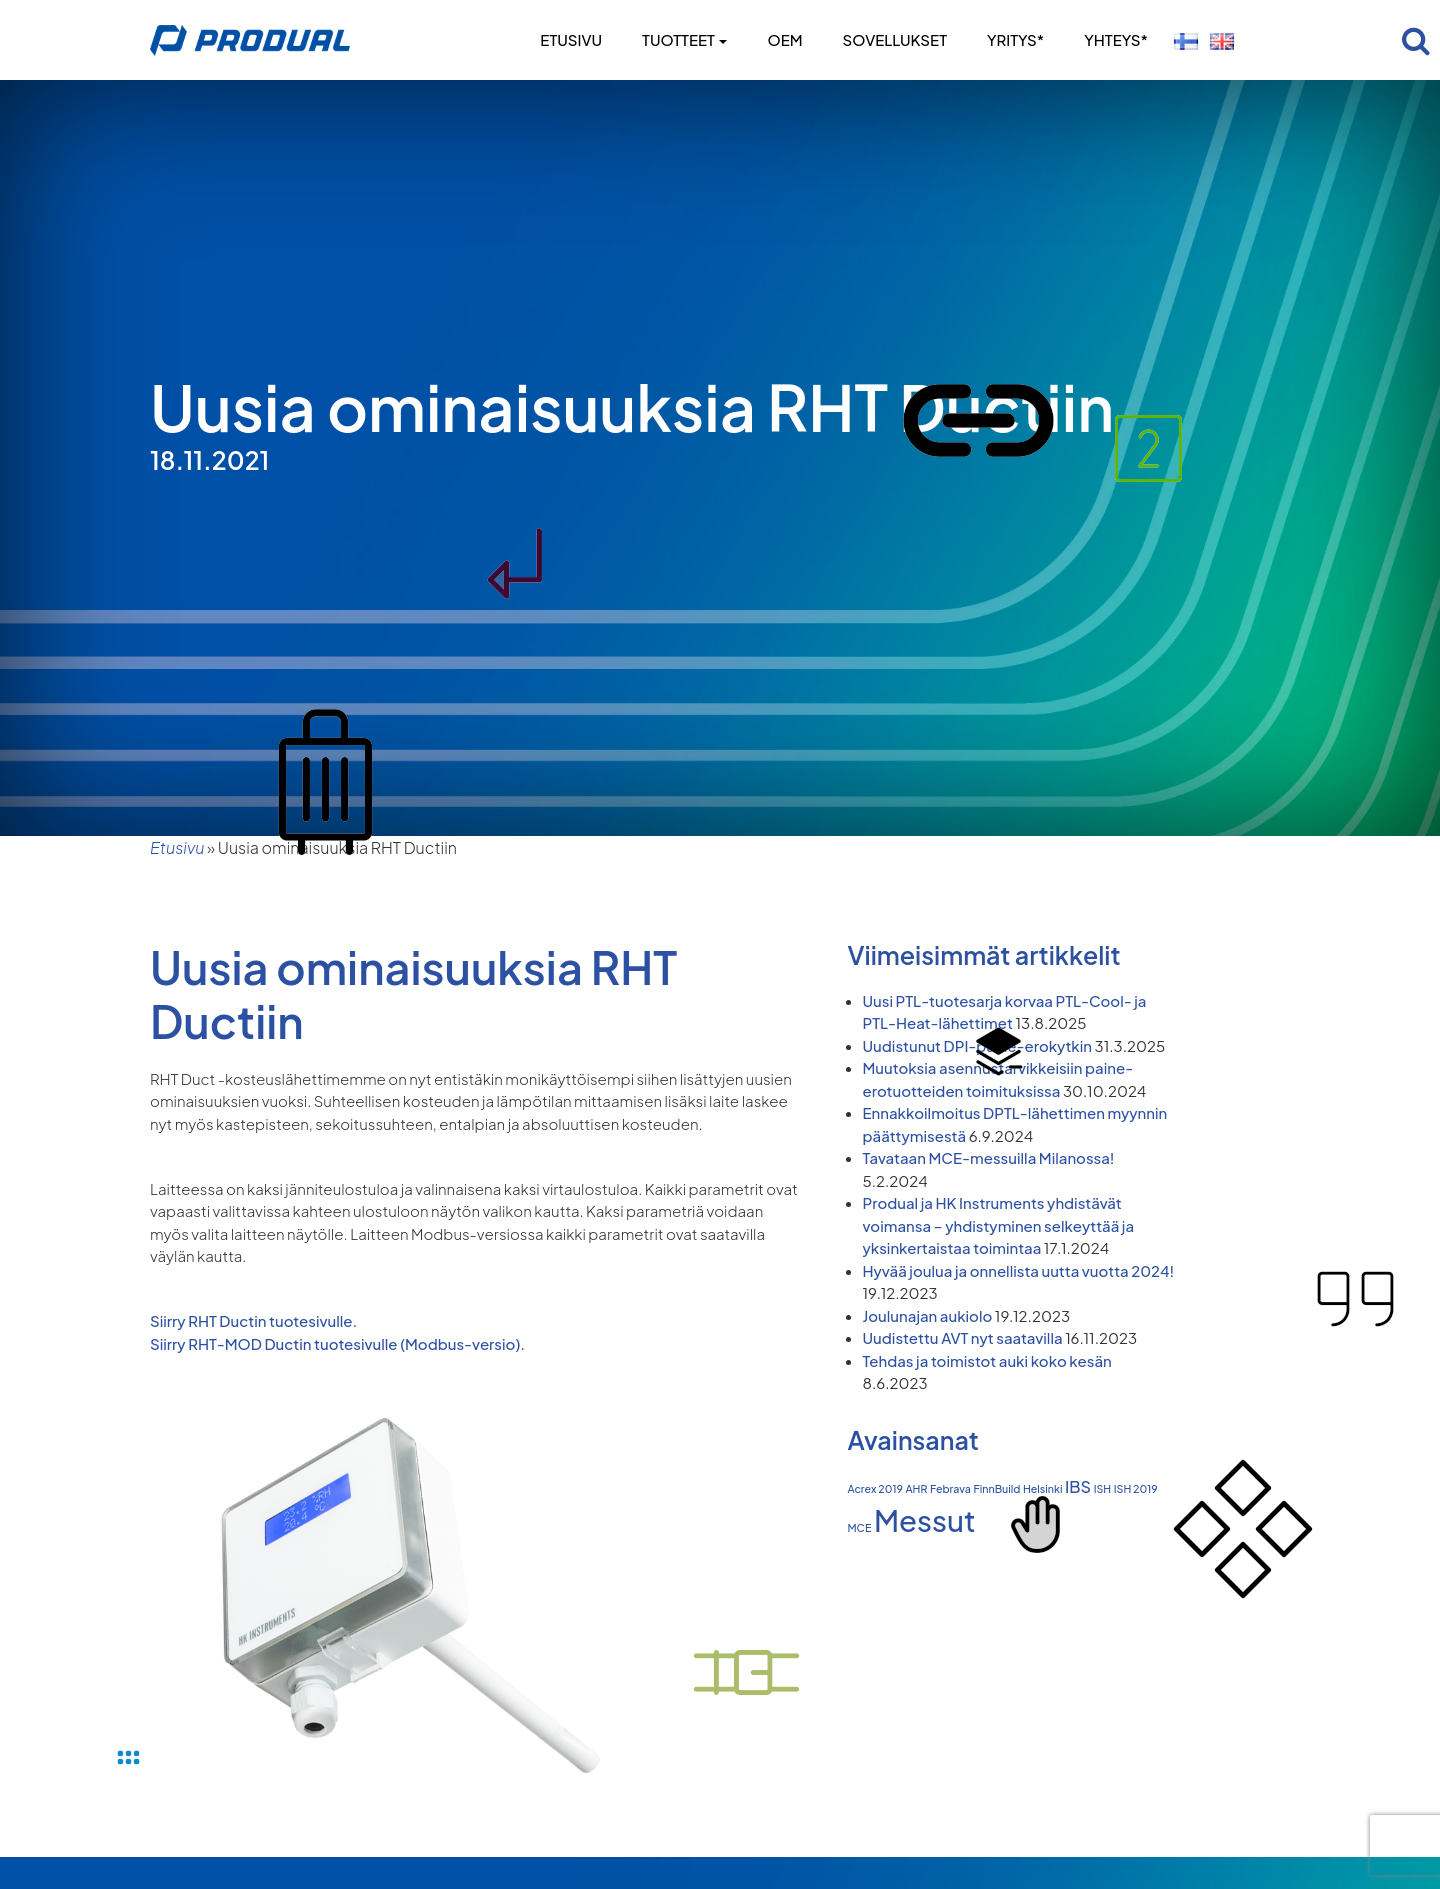 This screenshot has height=1889, width=1440. What do you see at coordinates (517, 563) in the screenshot?
I see `return to previous line or entry` at bounding box center [517, 563].